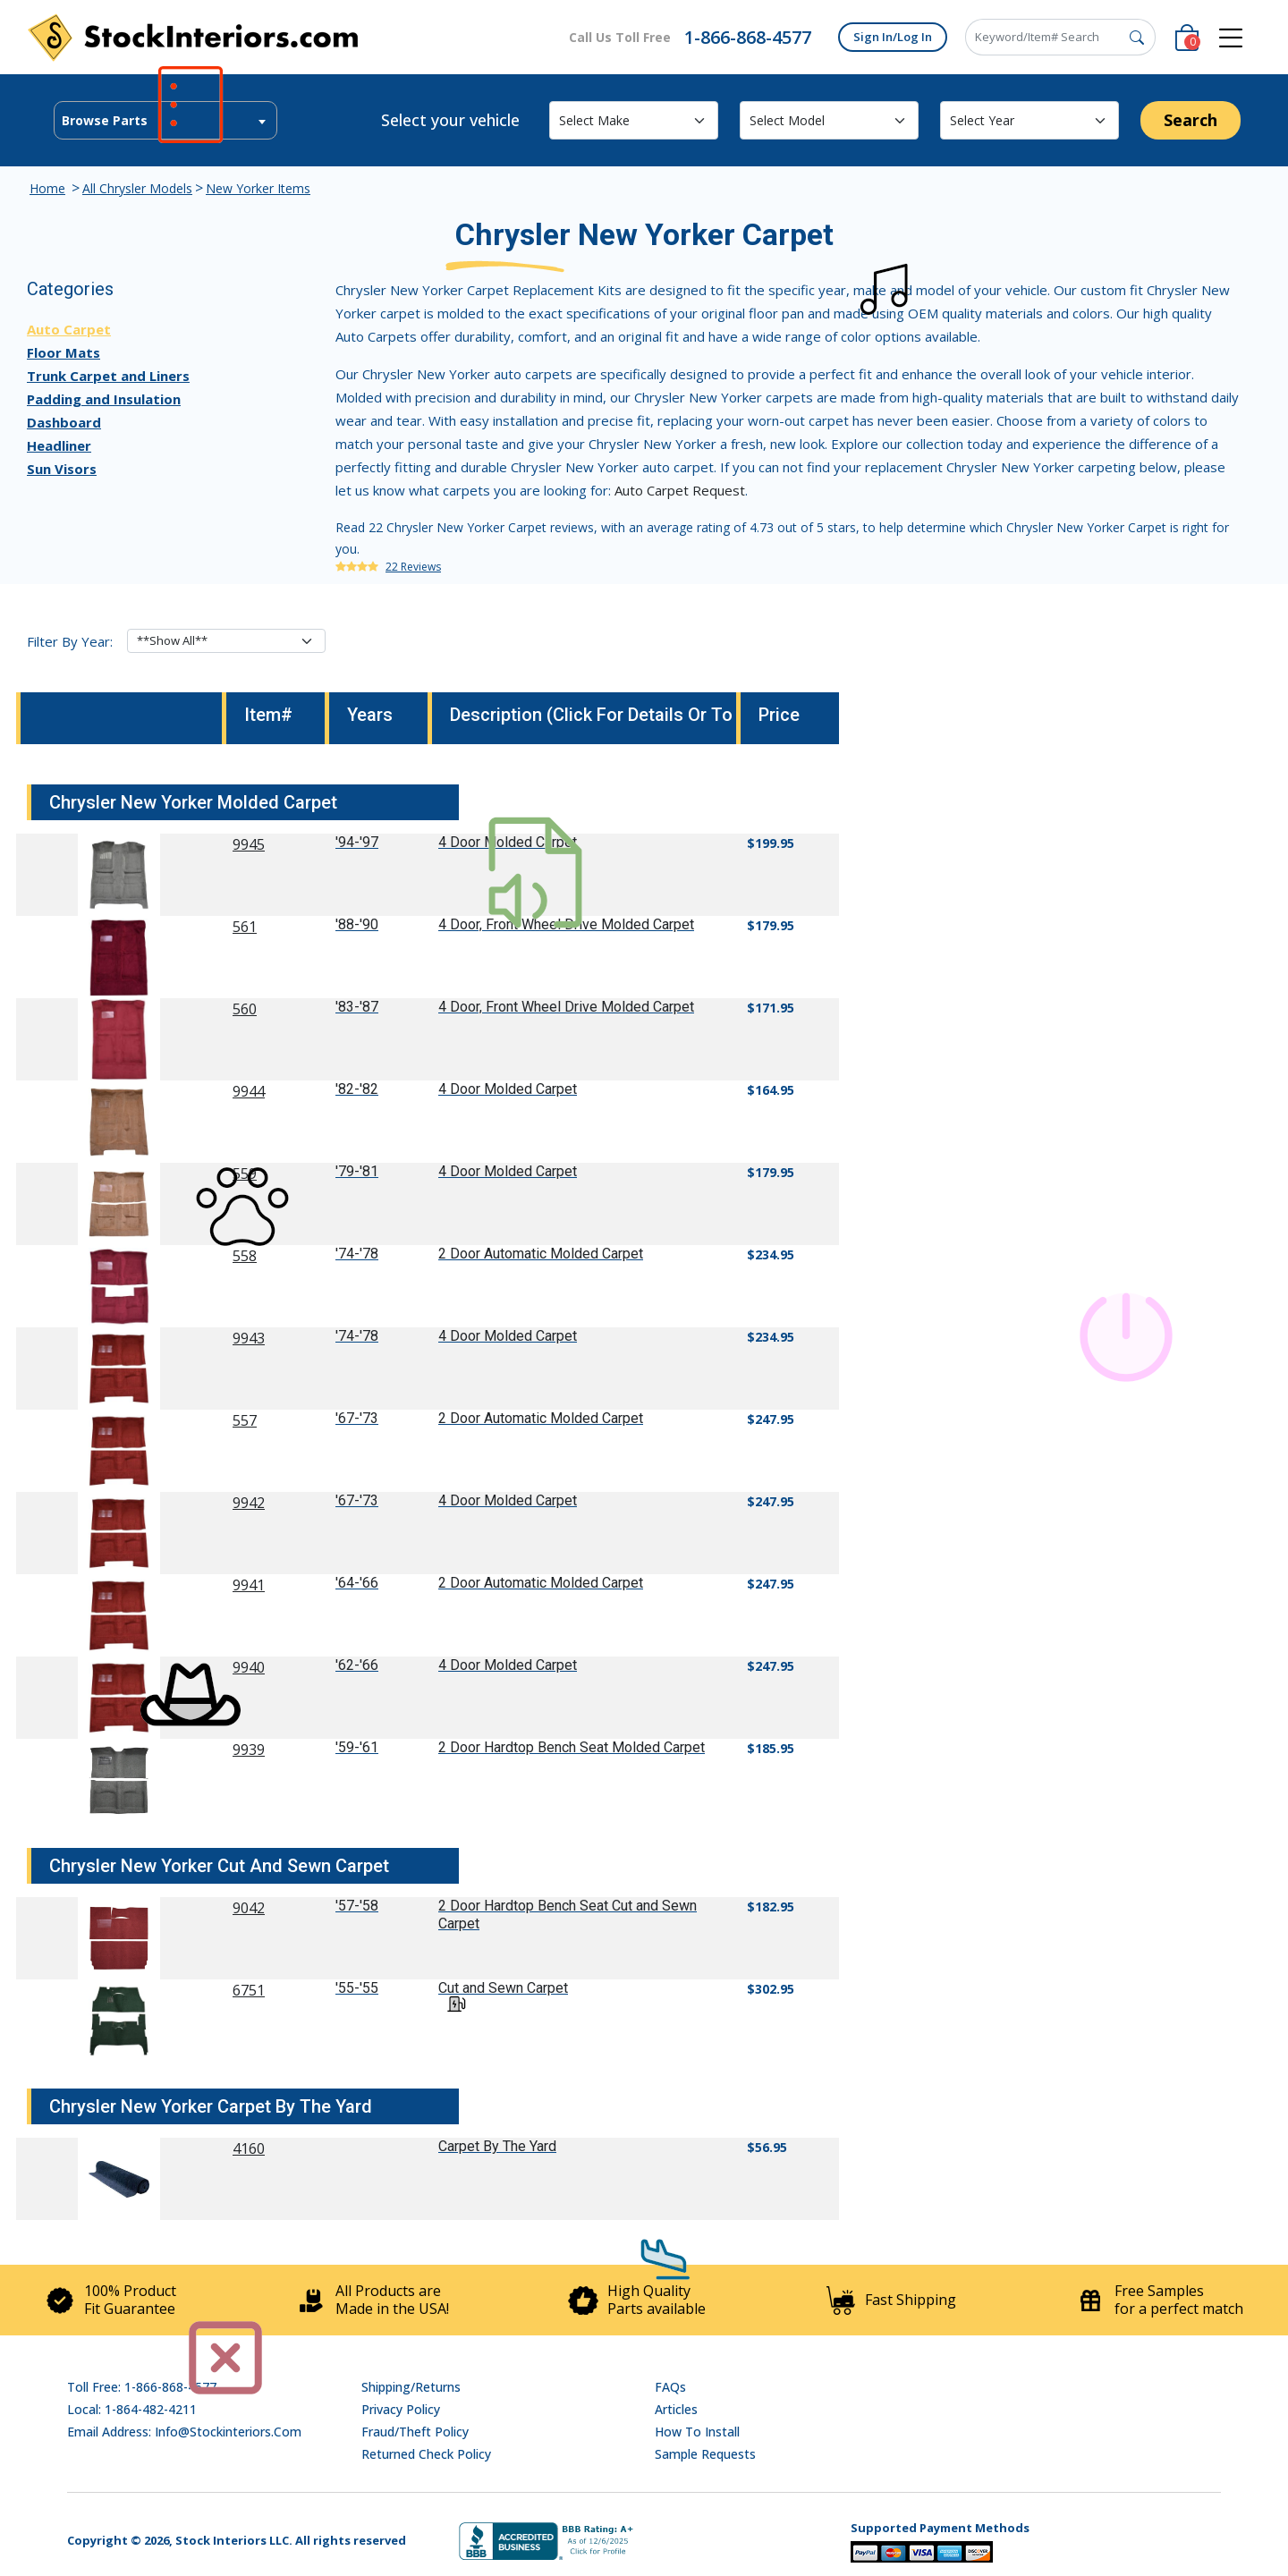  I want to click on select western or country theme, so click(191, 1698).